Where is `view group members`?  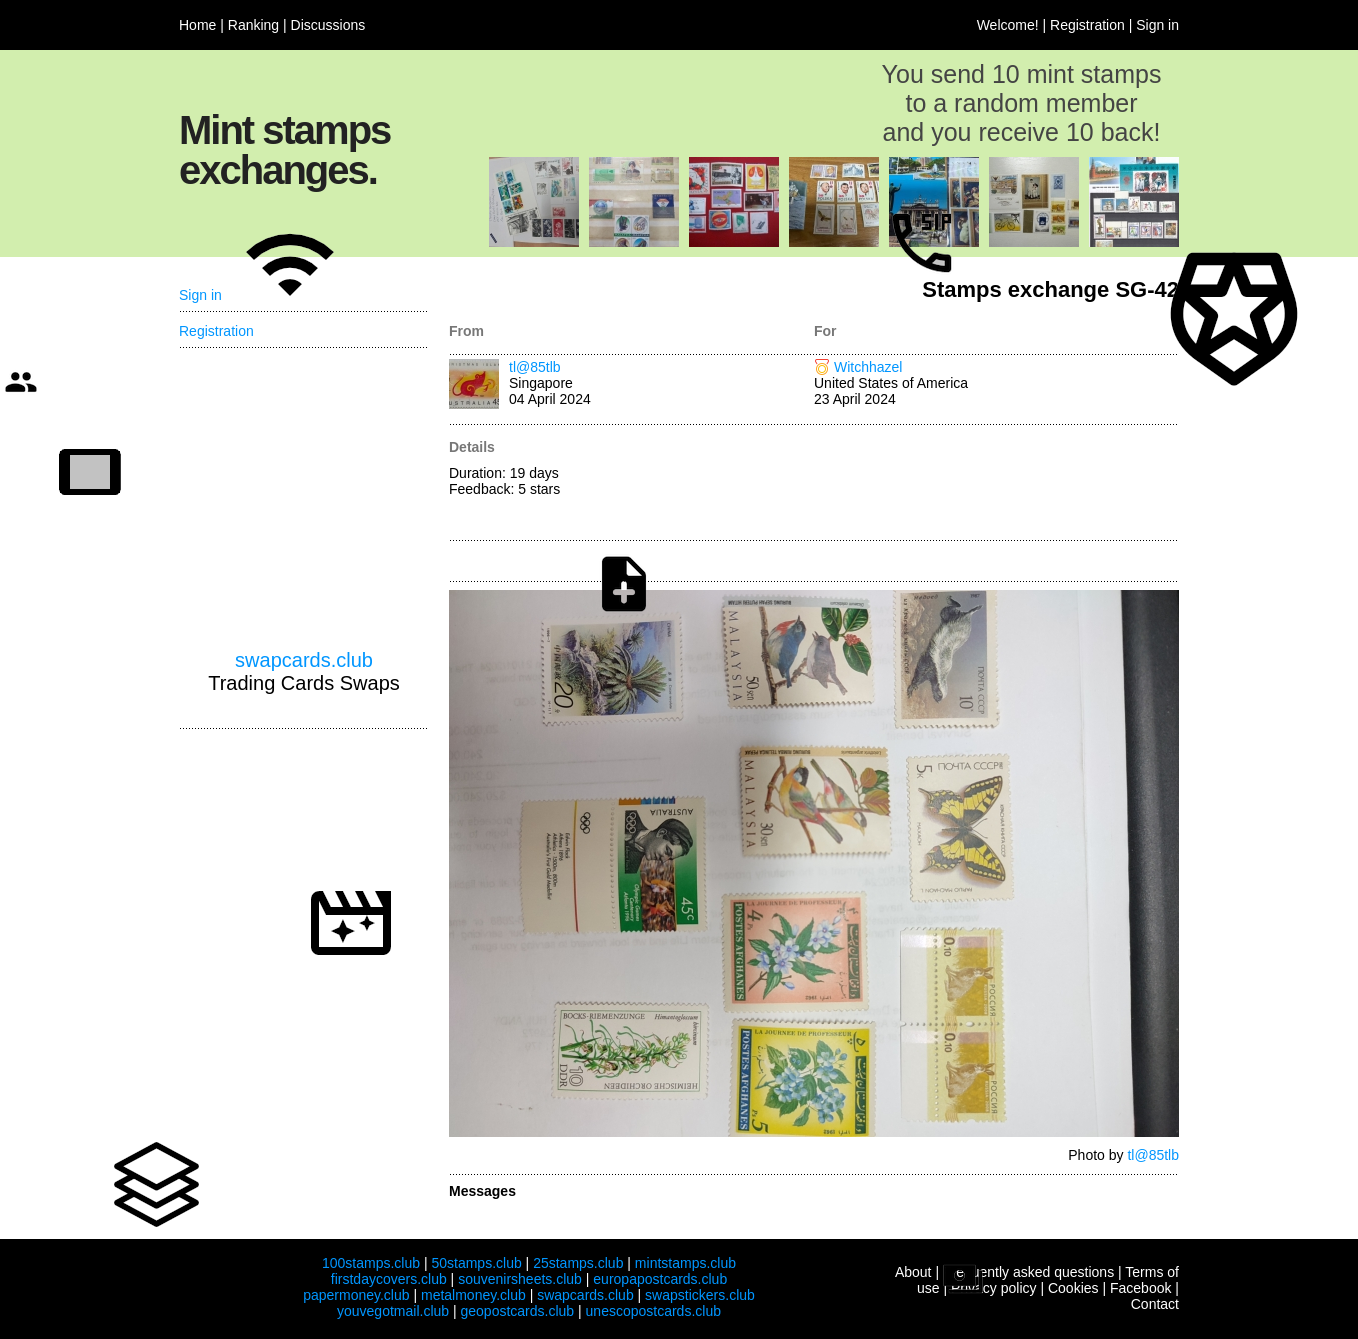 view group members is located at coordinates (21, 382).